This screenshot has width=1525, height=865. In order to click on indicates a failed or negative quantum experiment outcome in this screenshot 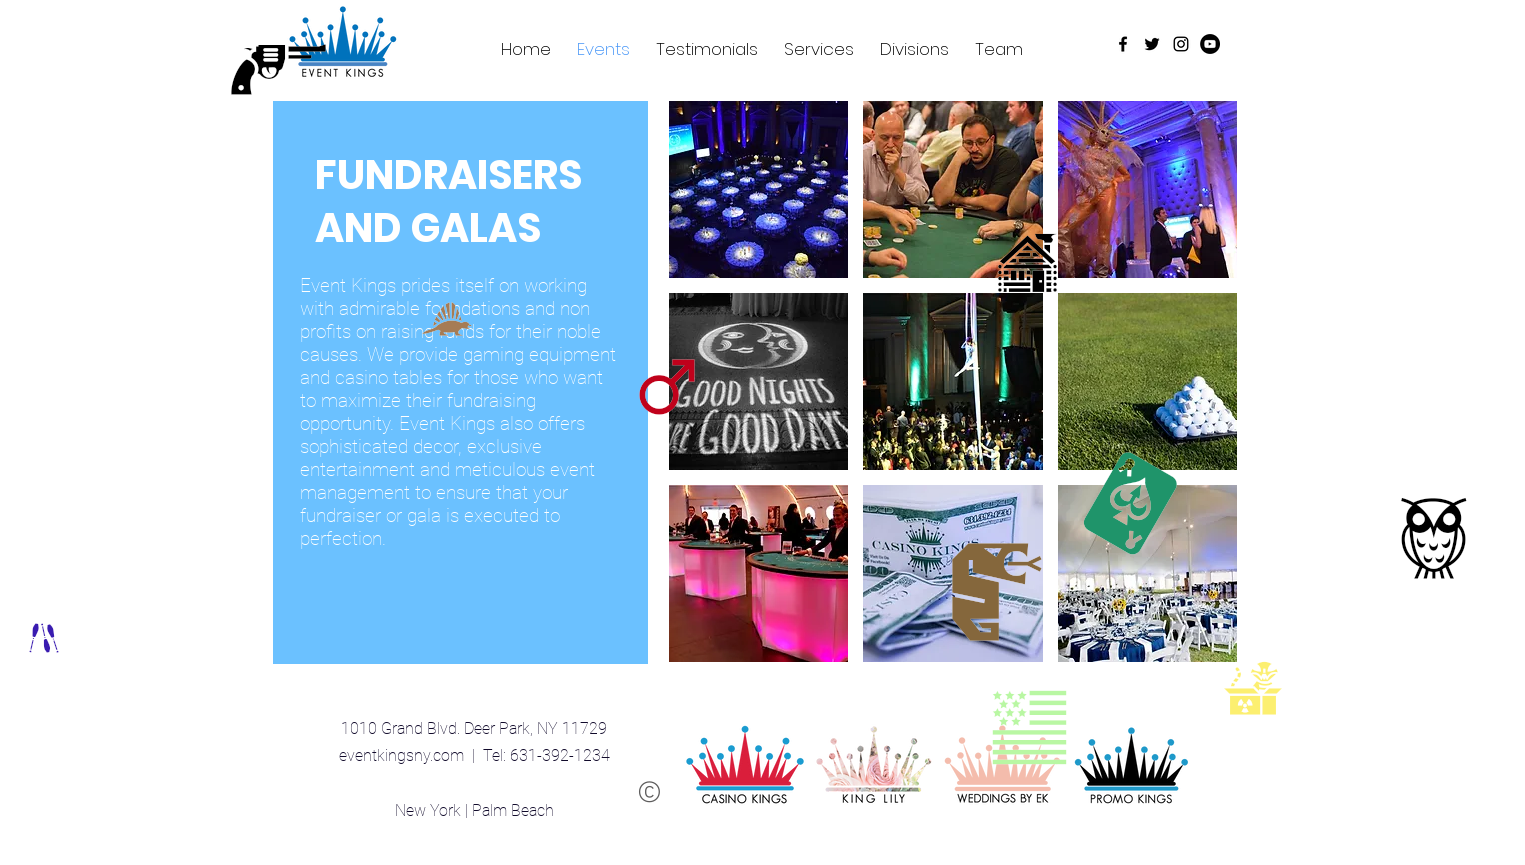, I will do `click(1253, 686)`.